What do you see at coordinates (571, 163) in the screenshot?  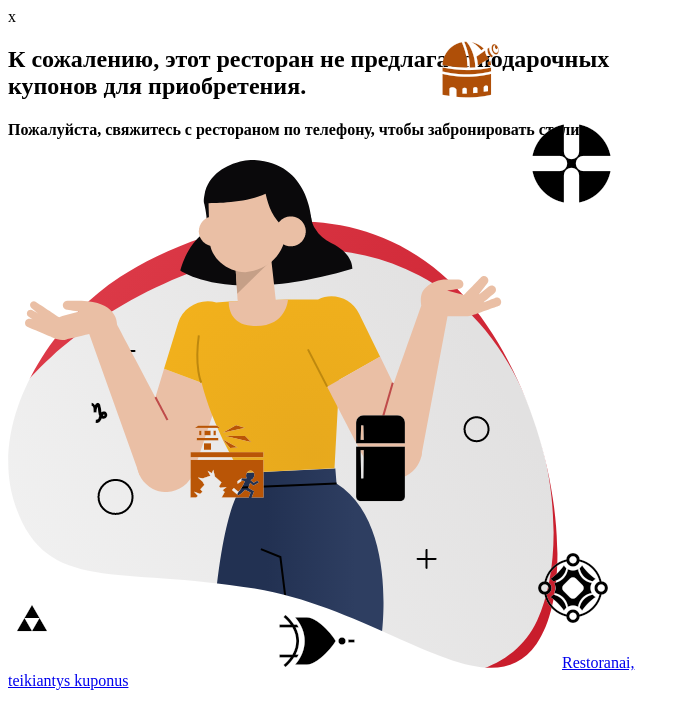 I see `target or crosshair indicator` at bounding box center [571, 163].